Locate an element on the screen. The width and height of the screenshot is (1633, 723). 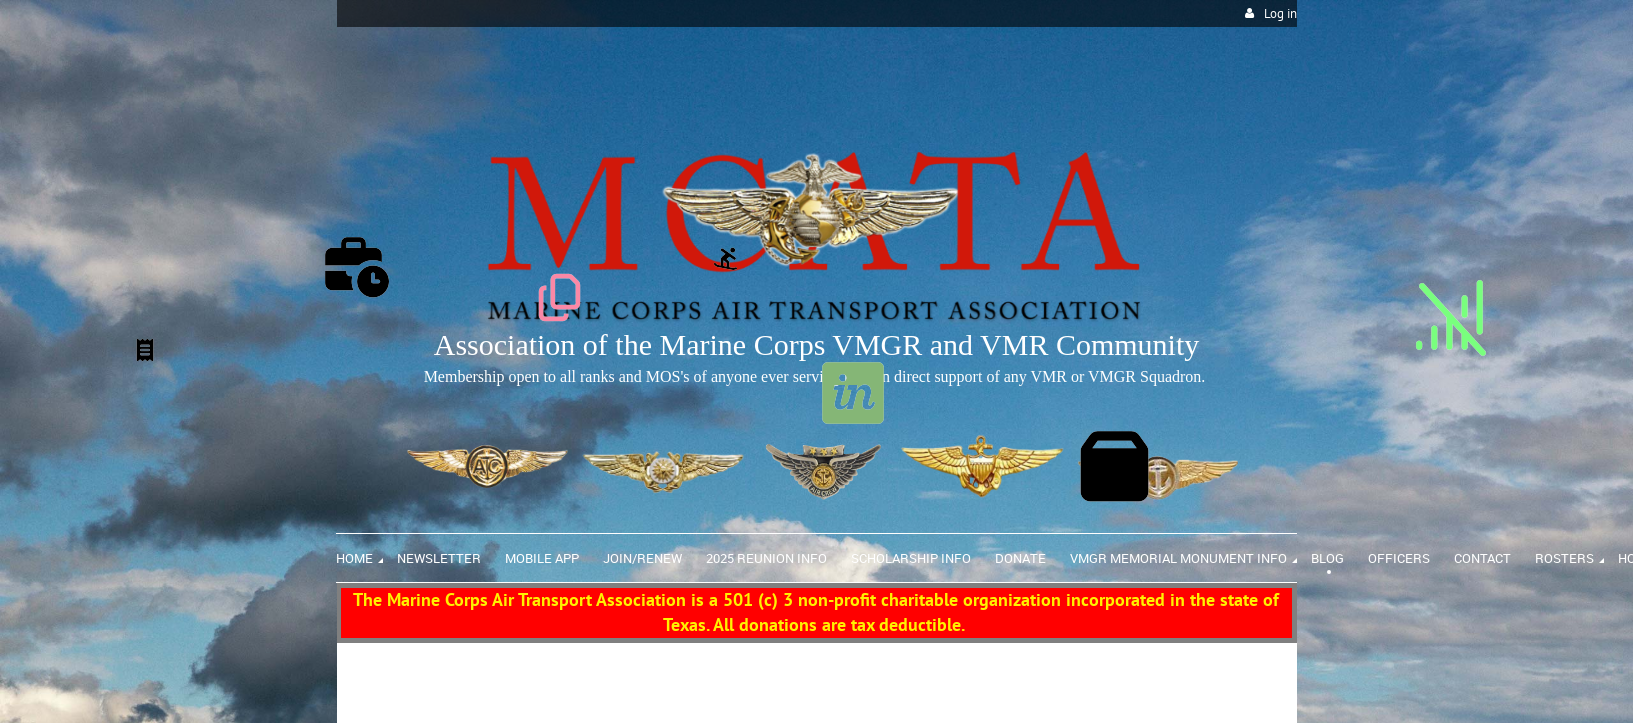
view work hours or time tracking is located at coordinates (353, 265).